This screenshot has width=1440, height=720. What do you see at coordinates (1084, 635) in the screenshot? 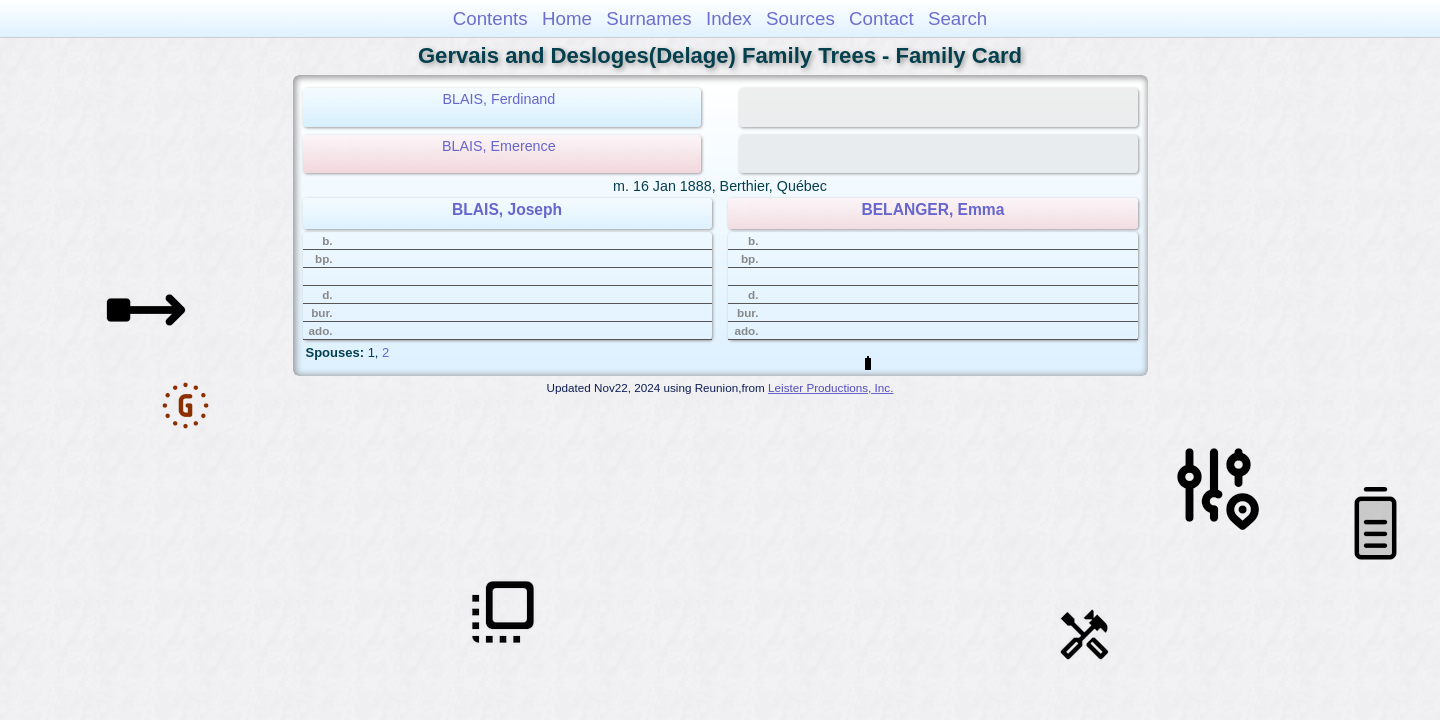
I see `access tools and settings` at bounding box center [1084, 635].